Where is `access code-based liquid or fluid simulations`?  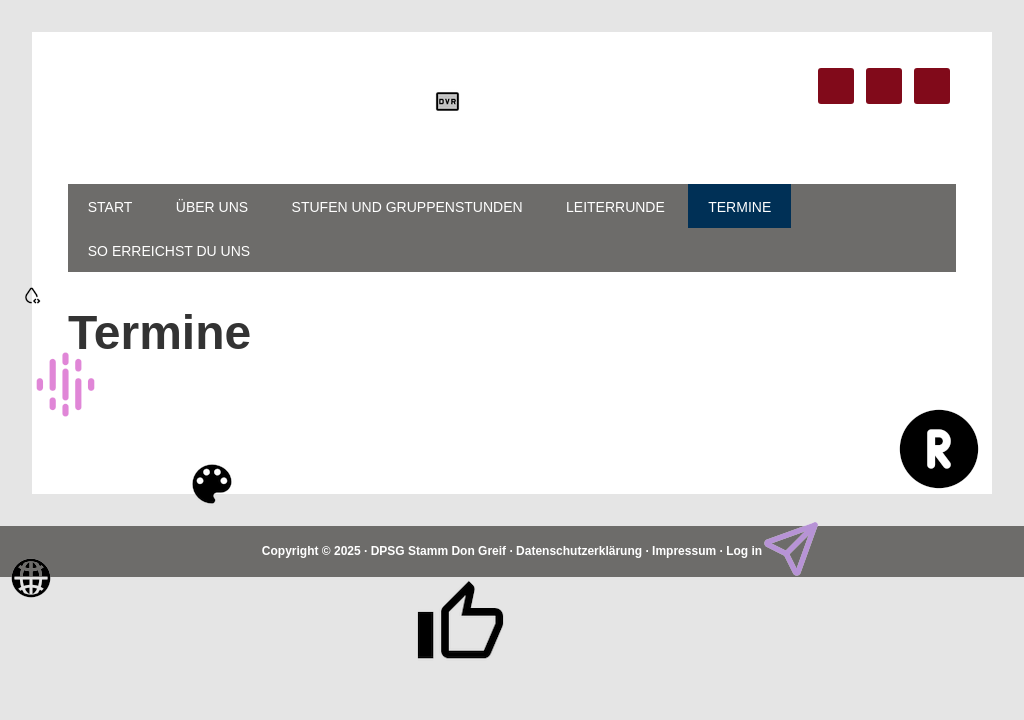 access code-based liquid or fluid simulations is located at coordinates (31, 295).